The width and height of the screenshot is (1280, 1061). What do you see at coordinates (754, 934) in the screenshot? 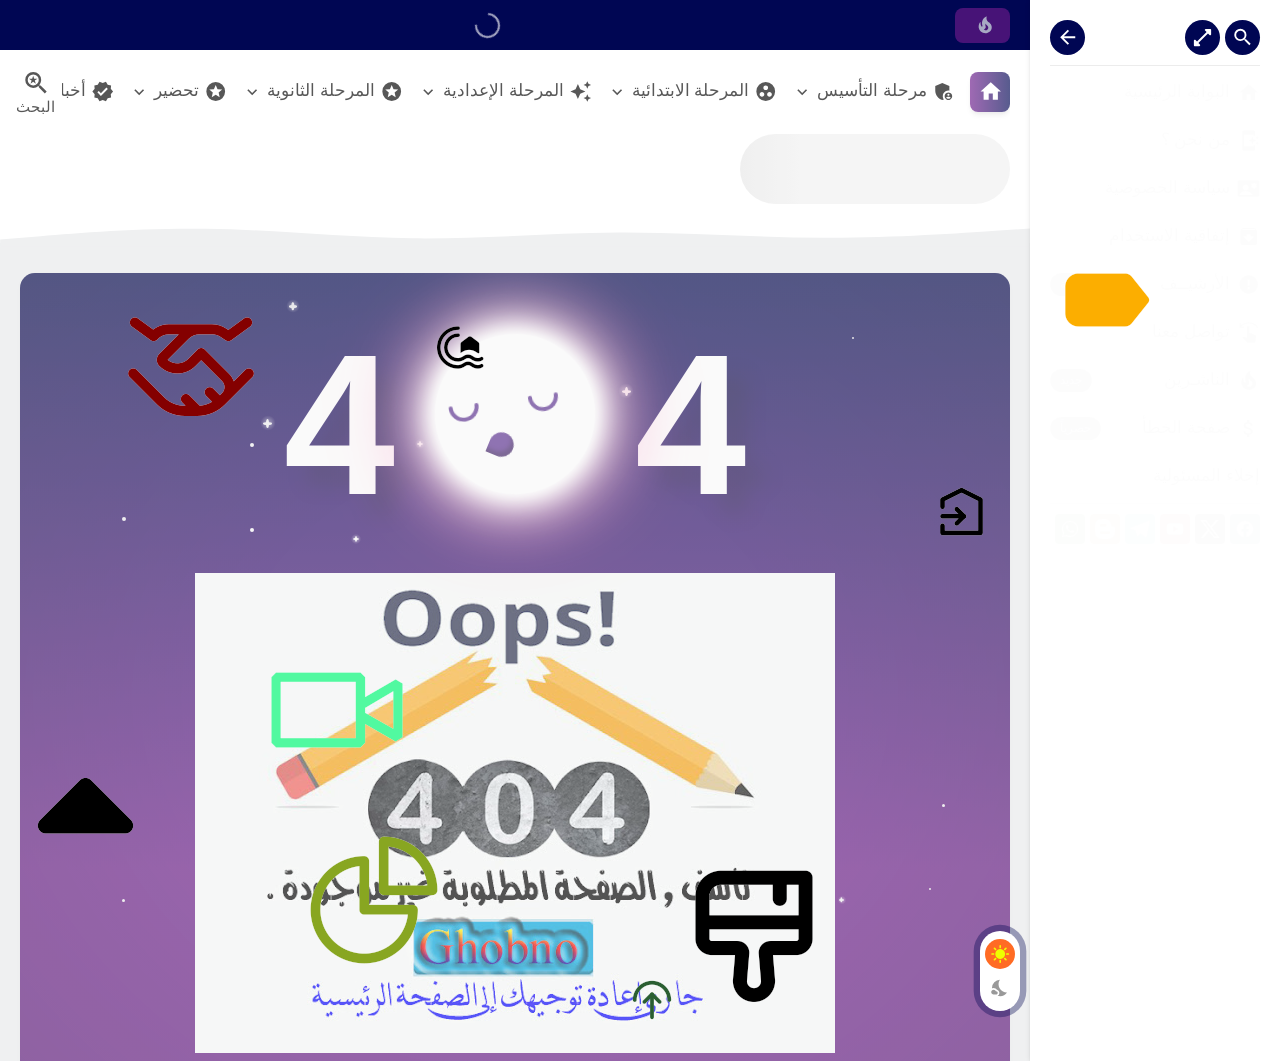
I see `access painting or drawing tools` at bounding box center [754, 934].